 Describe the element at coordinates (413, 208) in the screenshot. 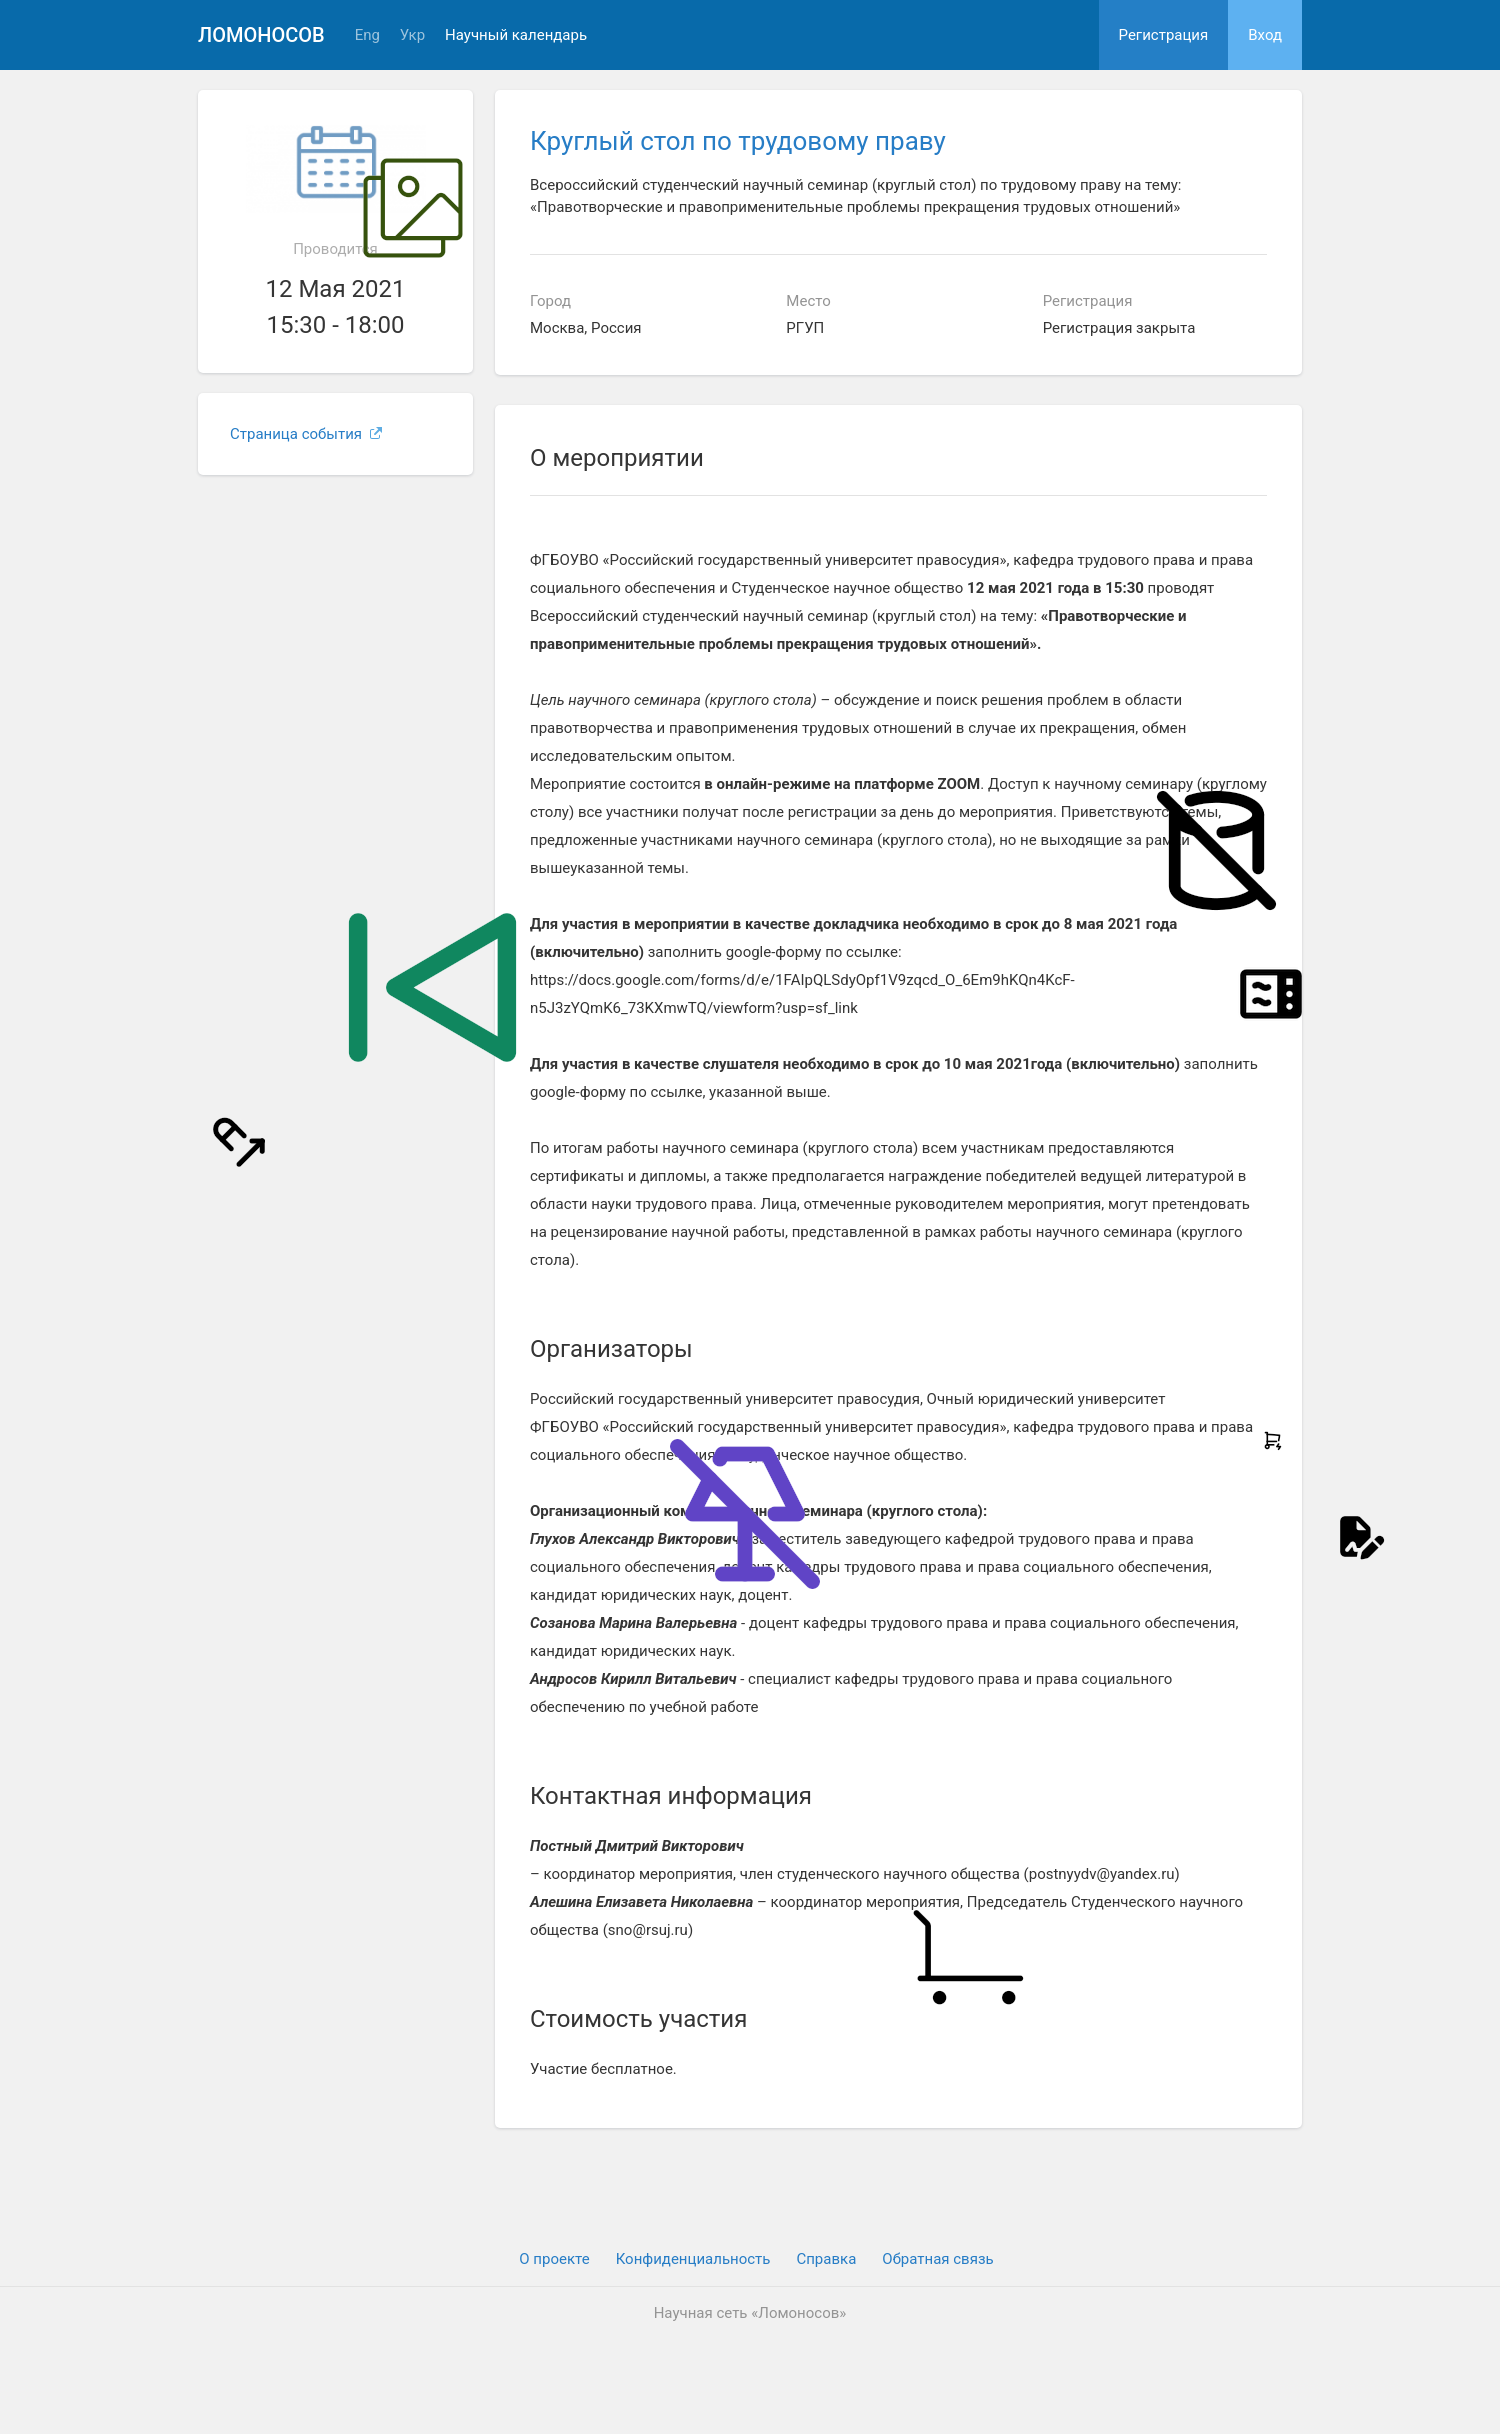

I see `view photo gallery` at that location.